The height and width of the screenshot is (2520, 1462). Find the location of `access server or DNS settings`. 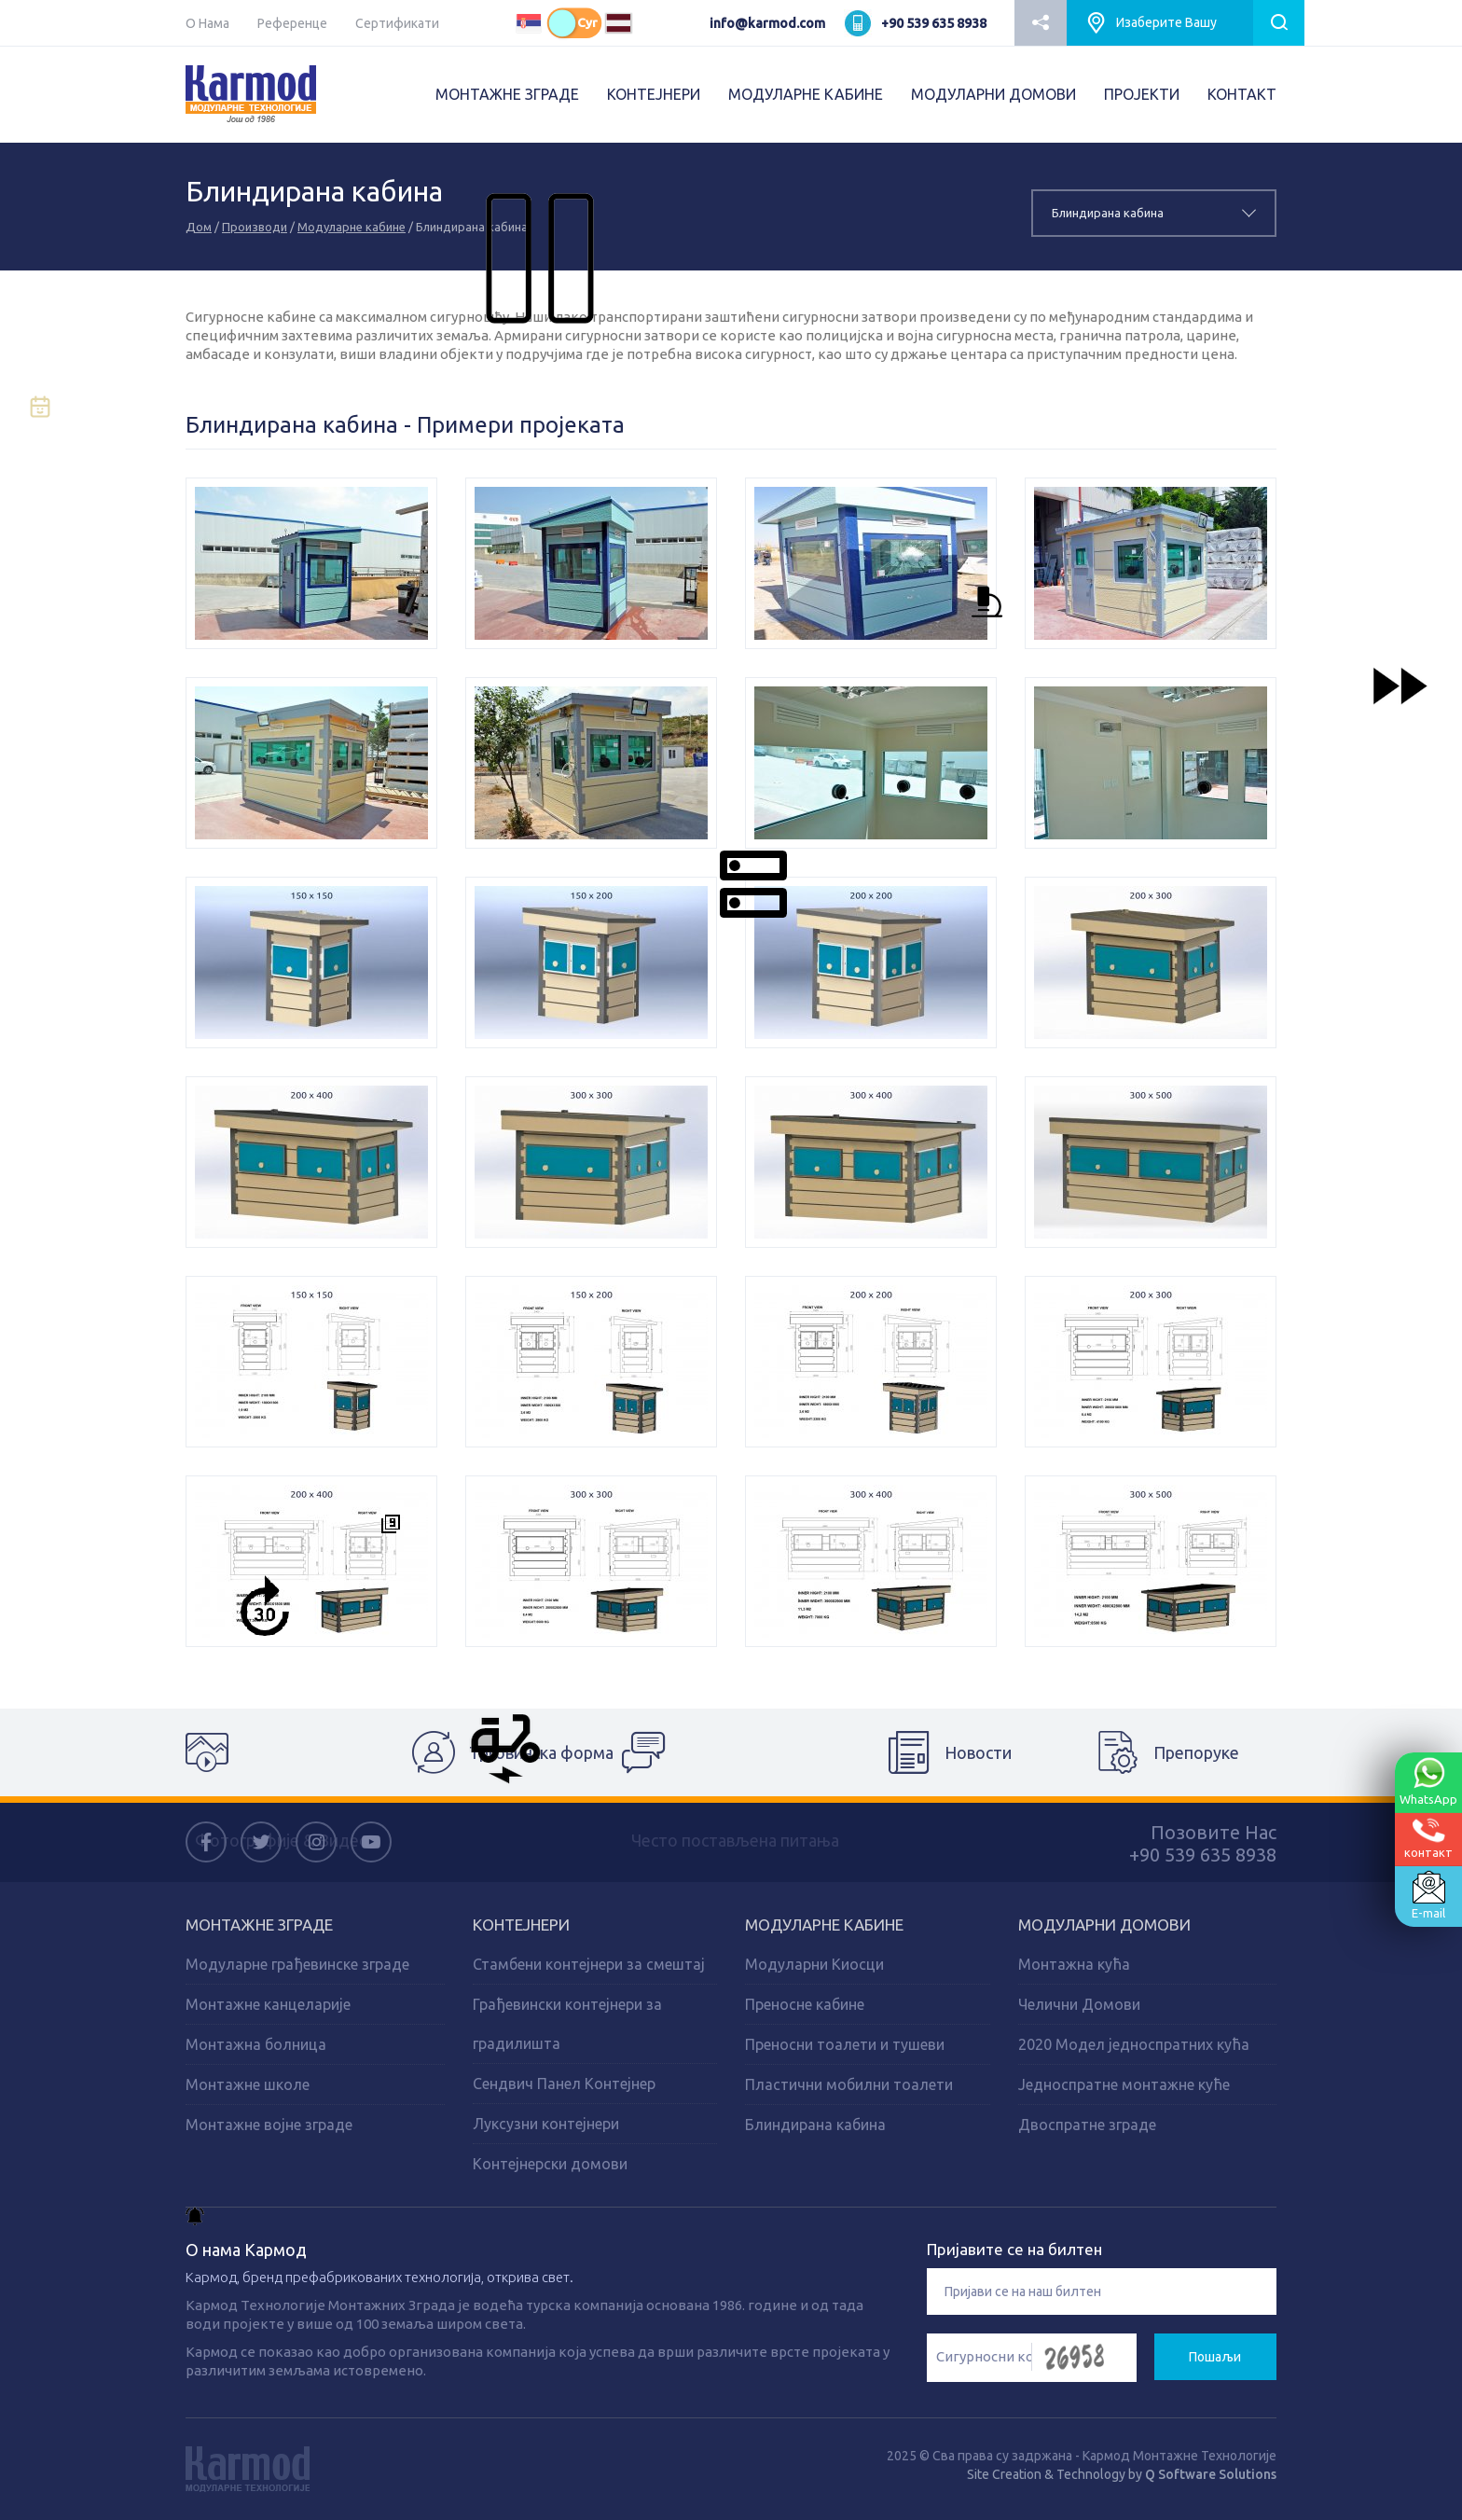

access server or DNS settings is located at coordinates (753, 884).